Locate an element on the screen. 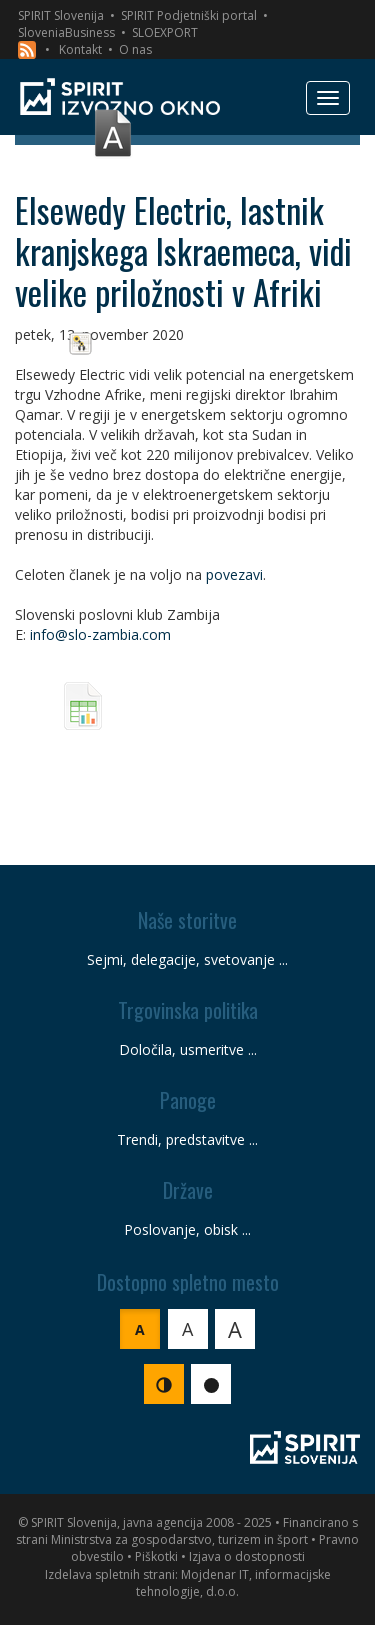 The height and width of the screenshot is (1625, 375). open gnome builder development environment is located at coordinates (80, 343).